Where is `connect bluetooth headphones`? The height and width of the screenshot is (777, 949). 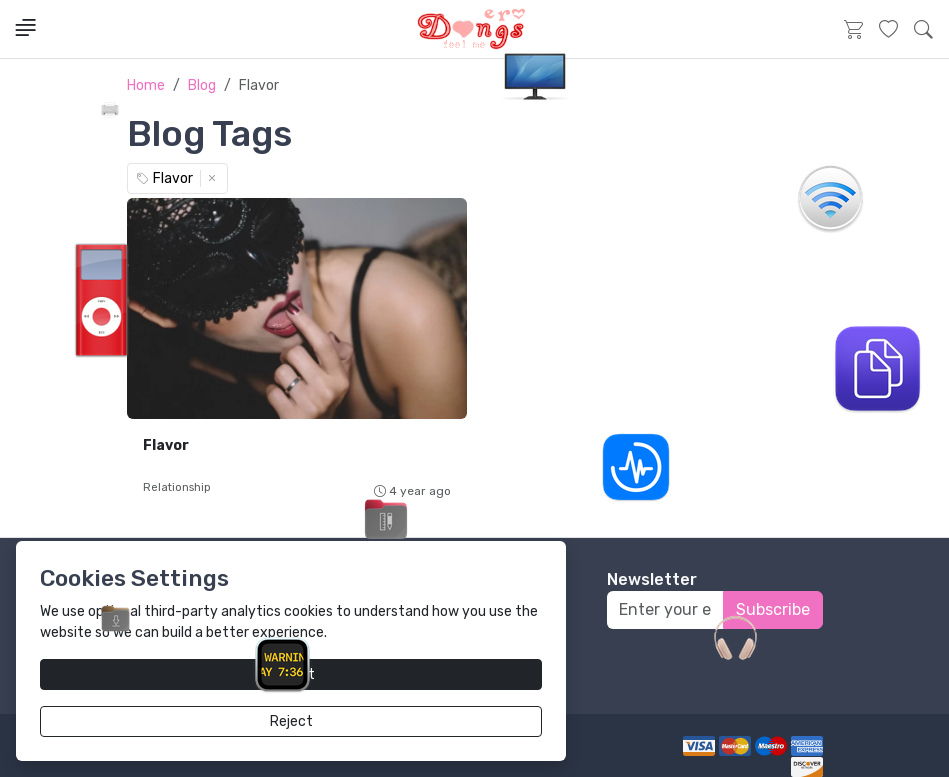
connect bluetooth headphones is located at coordinates (735, 638).